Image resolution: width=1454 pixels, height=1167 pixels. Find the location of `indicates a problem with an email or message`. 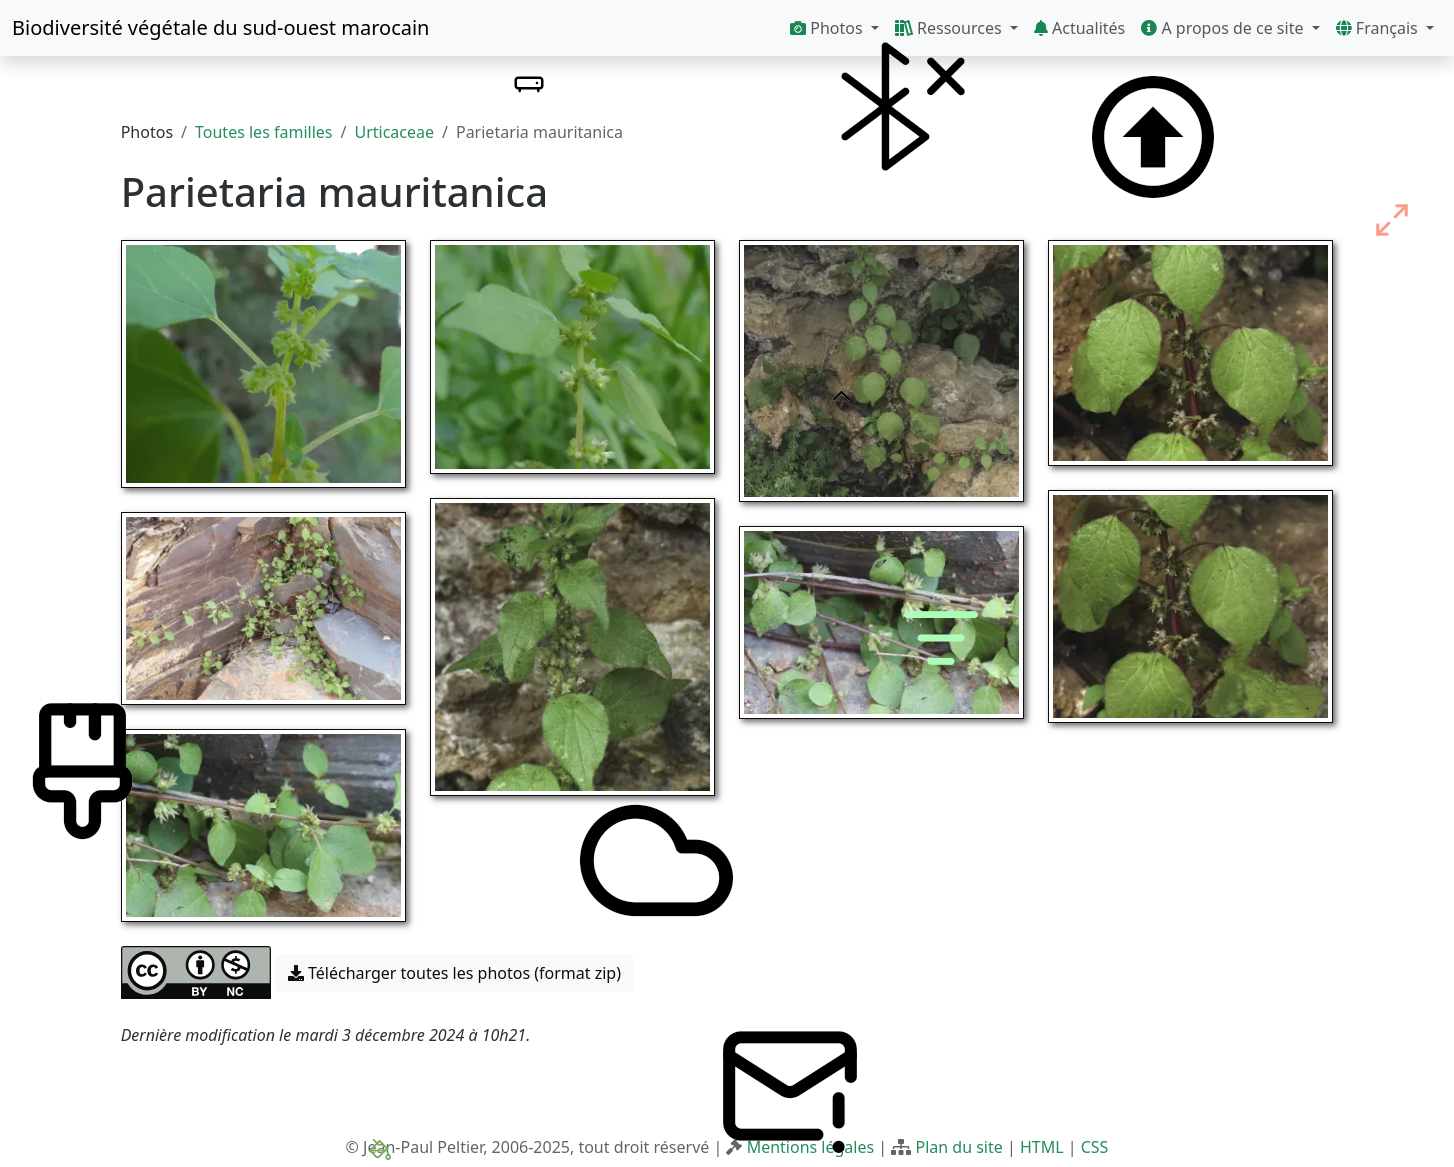

indicates a problem with an email or message is located at coordinates (790, 1086).